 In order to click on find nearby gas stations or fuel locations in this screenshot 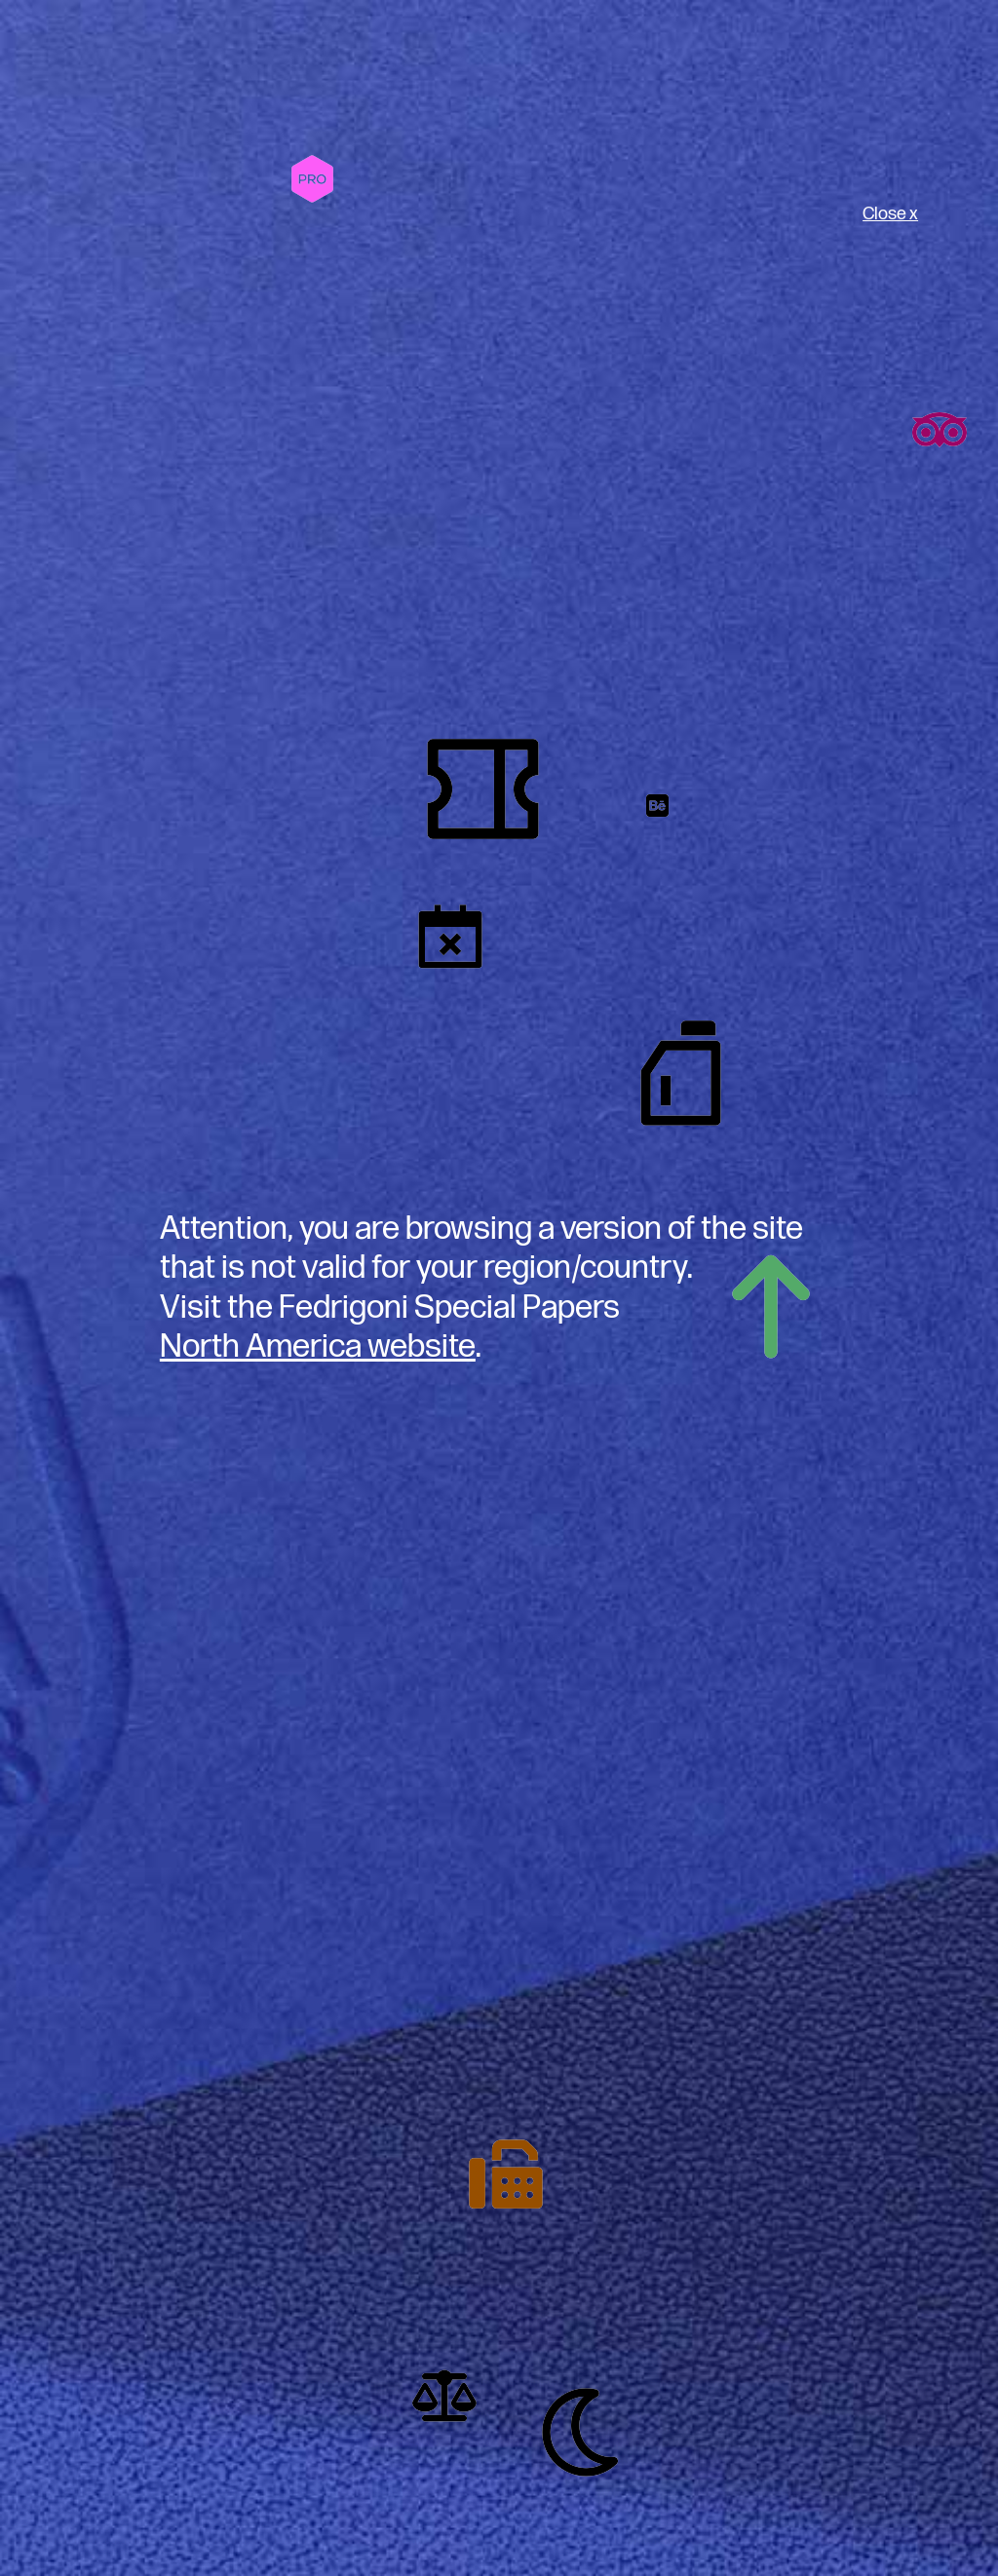, I will do `click(680, 1075)`.